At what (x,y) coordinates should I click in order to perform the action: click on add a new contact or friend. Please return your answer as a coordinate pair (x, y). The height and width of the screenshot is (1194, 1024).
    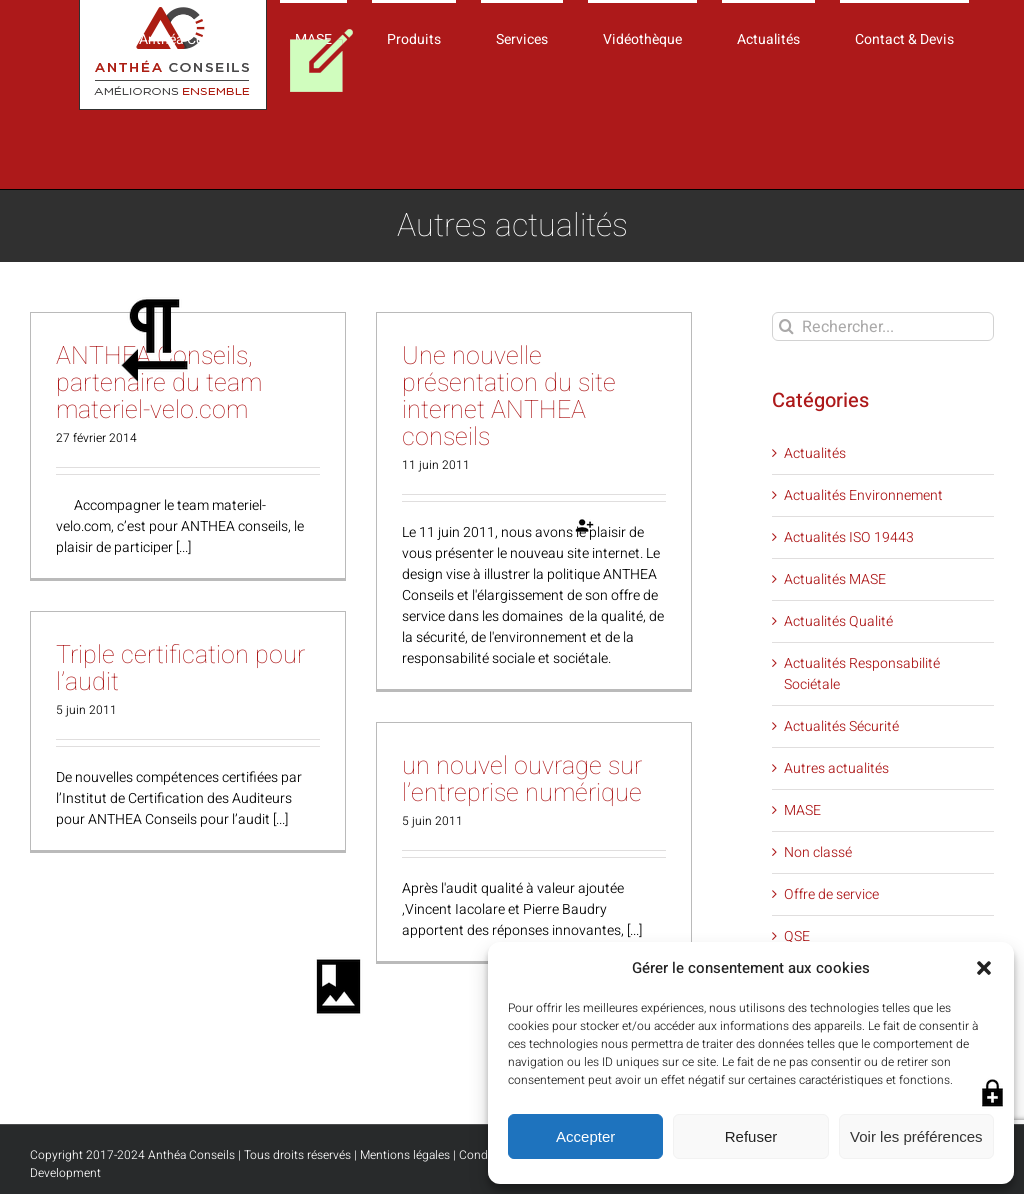
    Looking at the image, I should click on (584, 525).